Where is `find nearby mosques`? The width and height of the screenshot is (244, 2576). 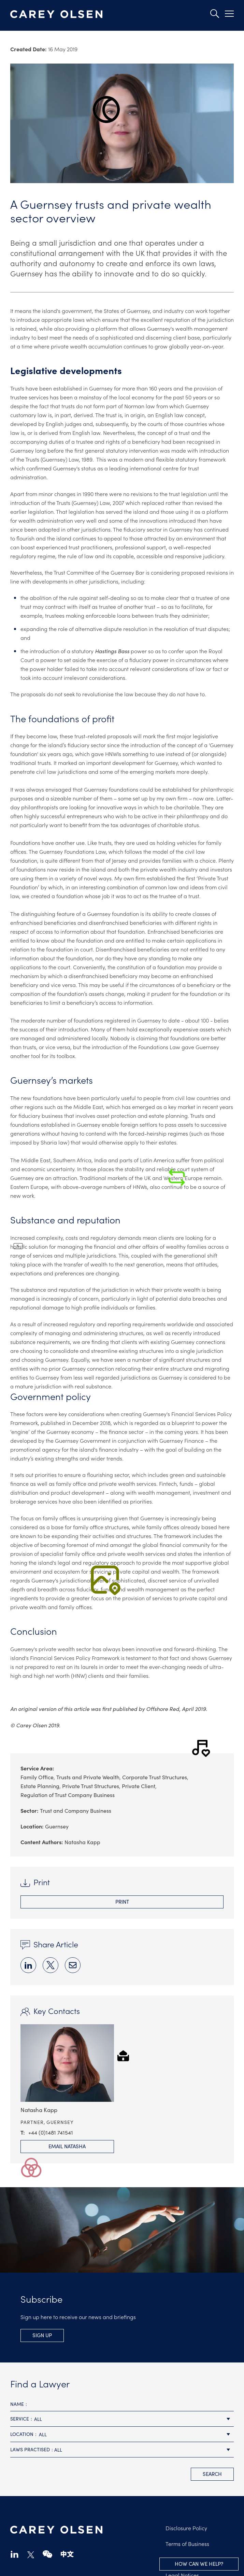
find nearby mosques is located at coordinates (123, 2056).